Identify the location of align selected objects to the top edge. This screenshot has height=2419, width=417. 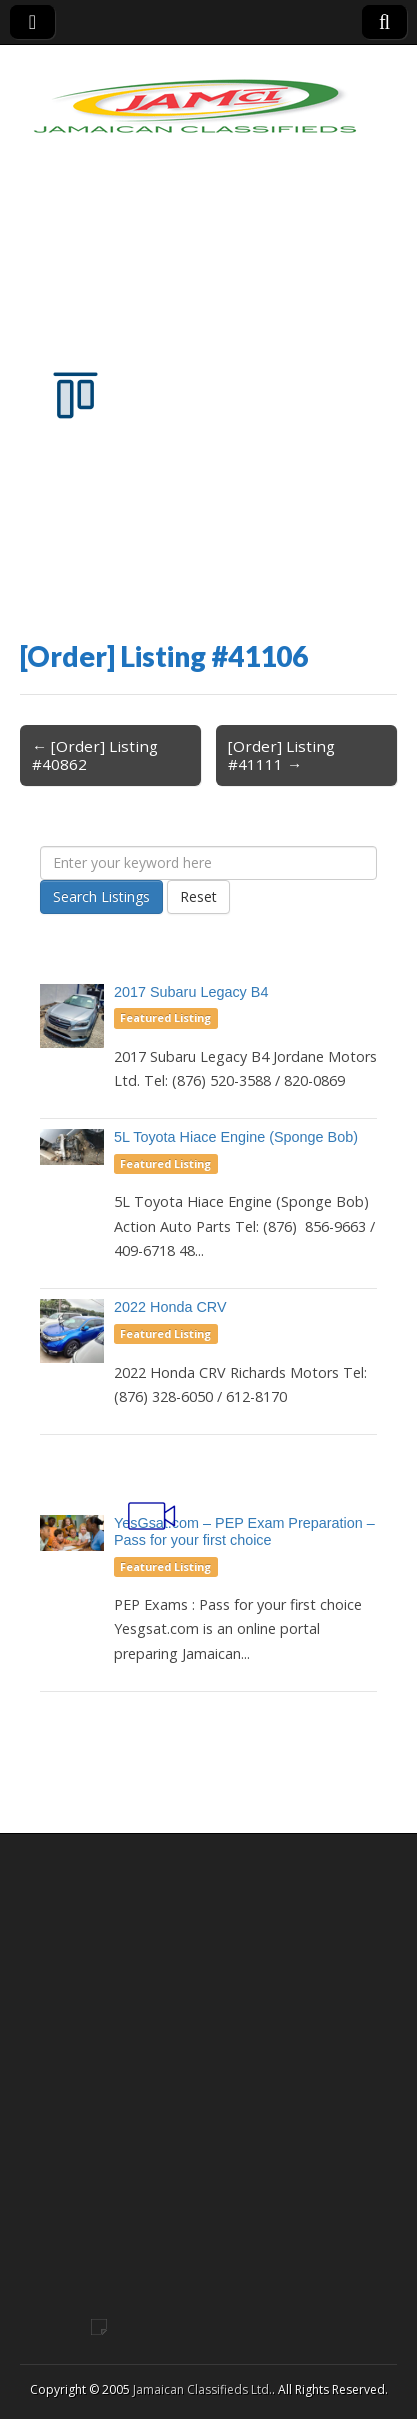
(75, 394).